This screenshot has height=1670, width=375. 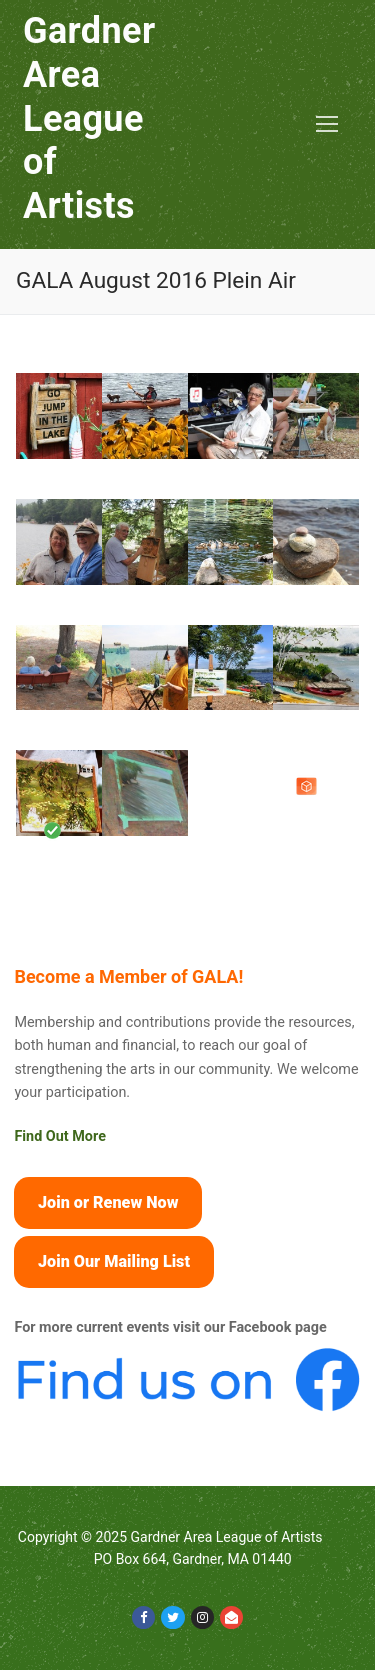 I want to click on indicates a default or selected item, so click(x=52, y=830).